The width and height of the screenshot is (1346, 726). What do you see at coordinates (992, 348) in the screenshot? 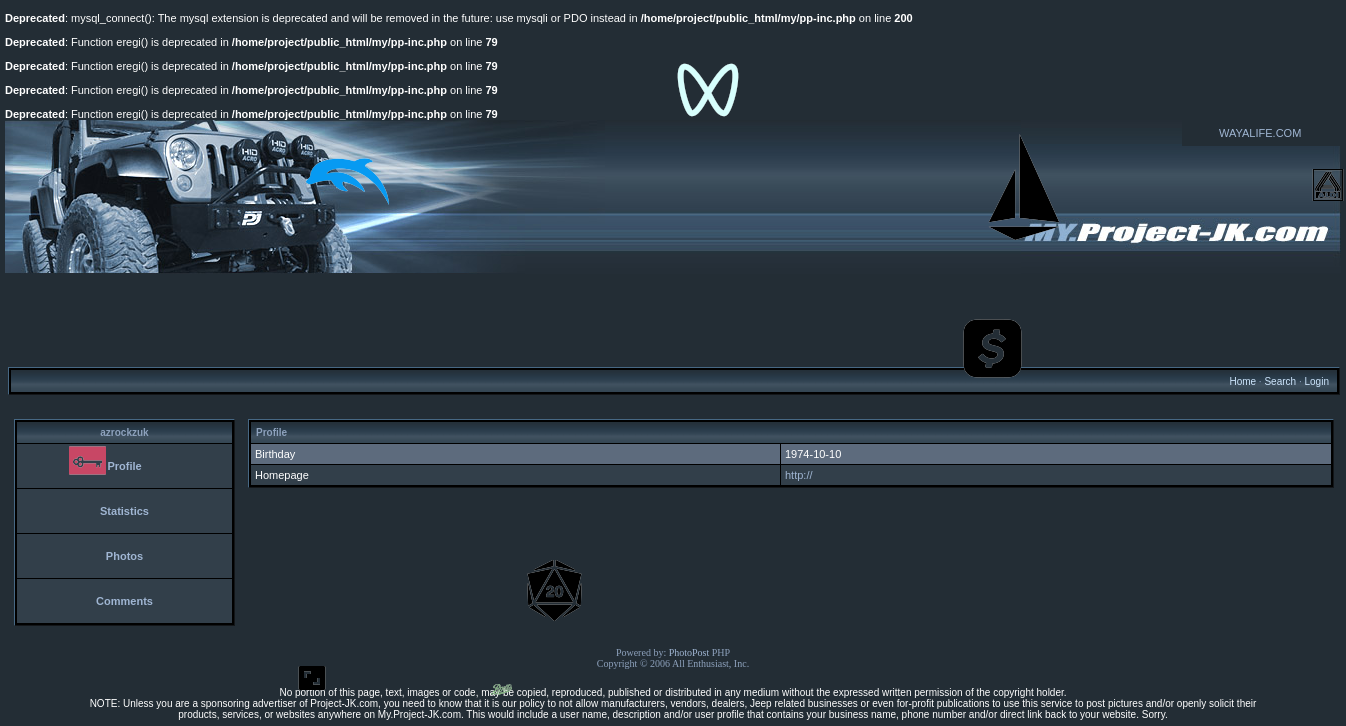
I see `open Cash App` at bounding box center [992, 348].